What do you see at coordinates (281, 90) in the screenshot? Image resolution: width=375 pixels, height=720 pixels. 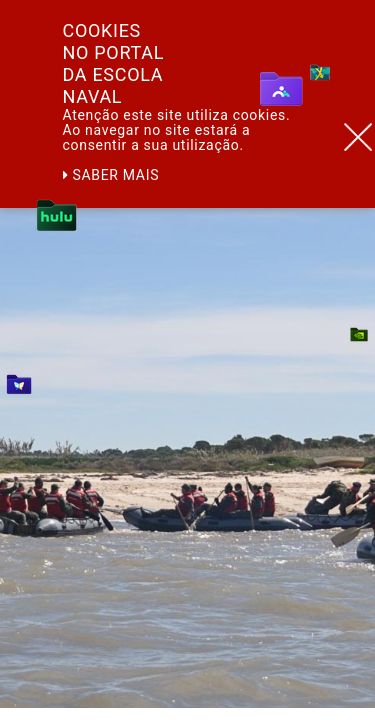 I see `open wondershare famisafe app folder` at bounding box center [281, 90].